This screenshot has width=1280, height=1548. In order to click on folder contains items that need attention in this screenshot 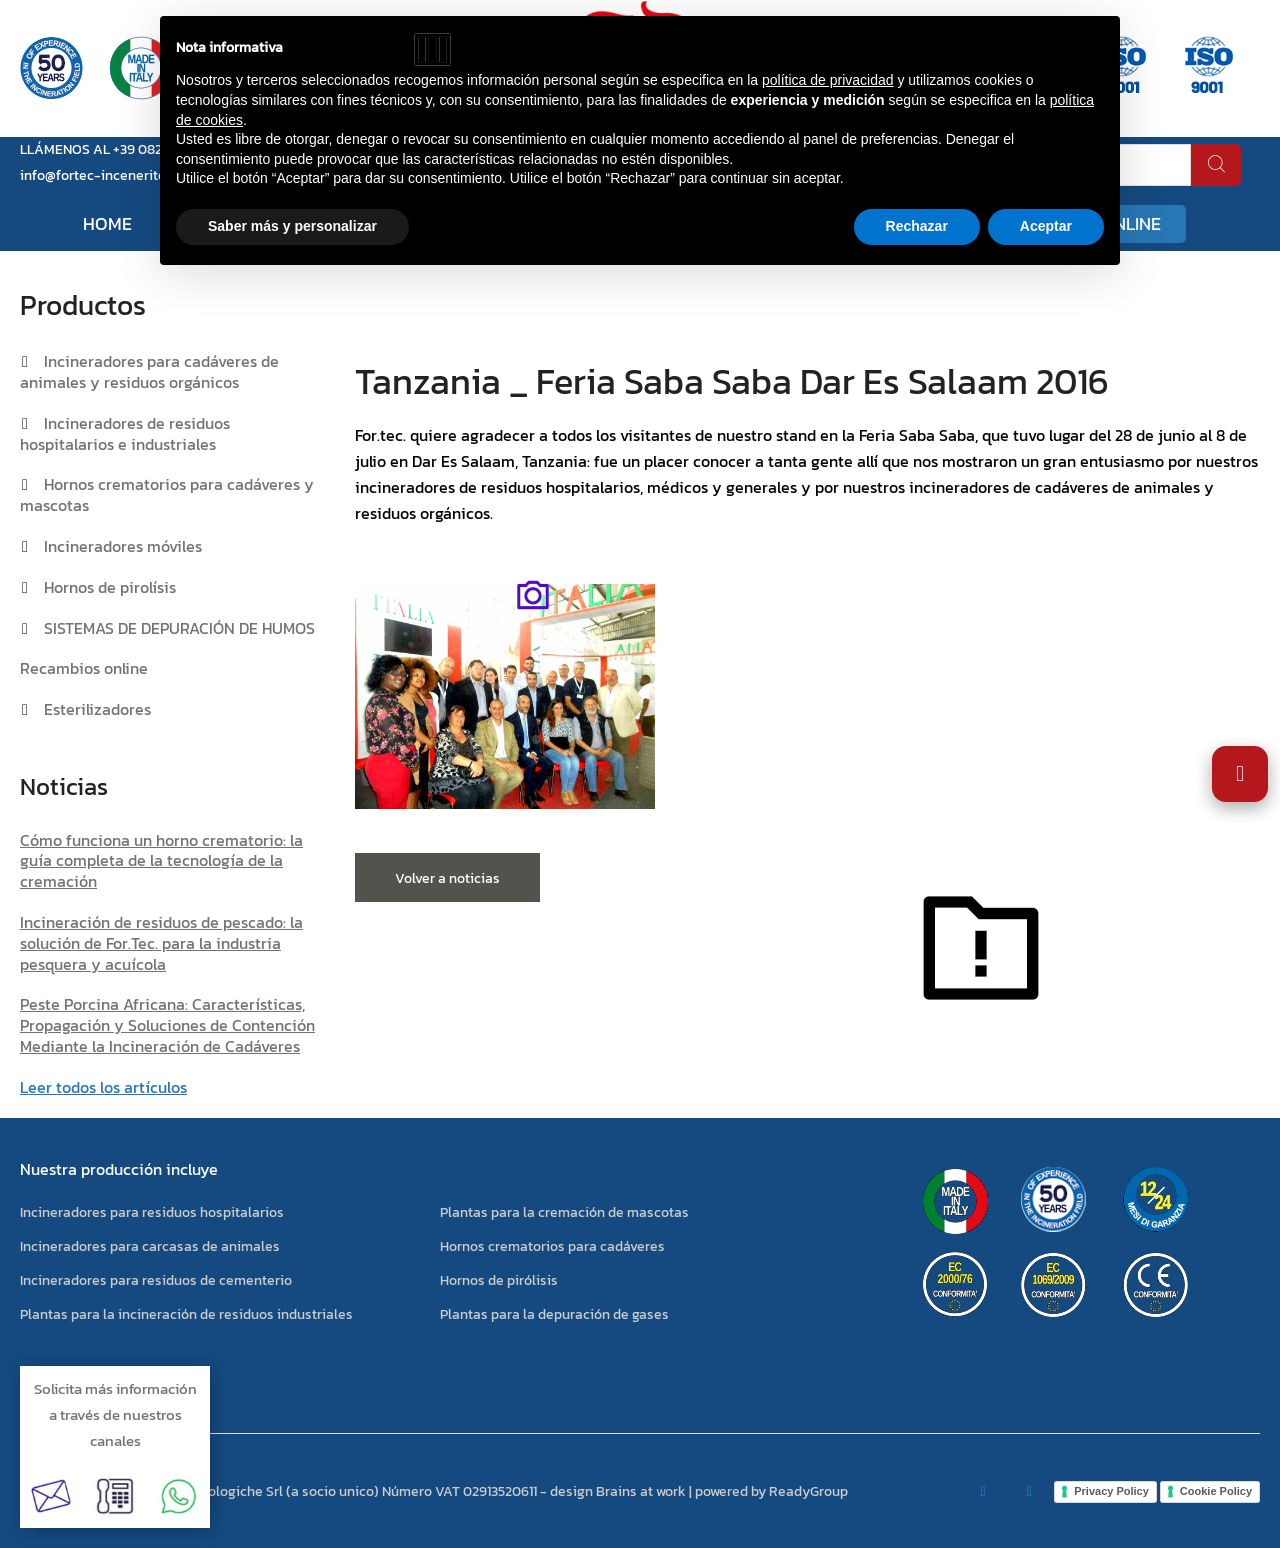, I will do `click(981, 948)`.